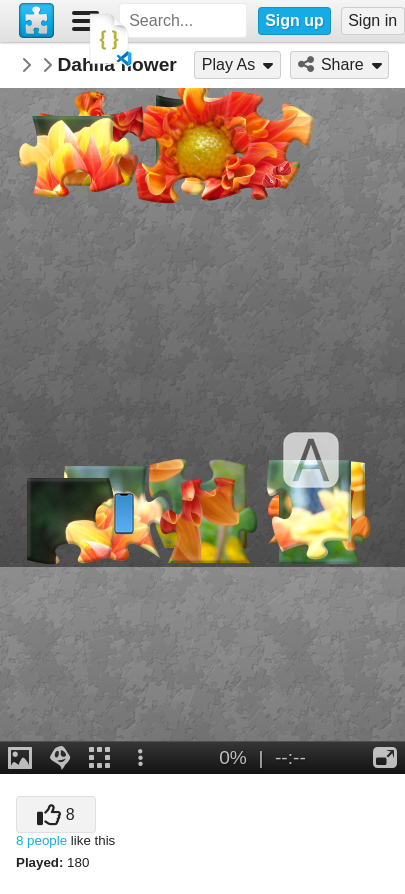  Describe the element at coordinates (124, 514) in the screenshot. I see `iPhone 14 device icon` at that location.